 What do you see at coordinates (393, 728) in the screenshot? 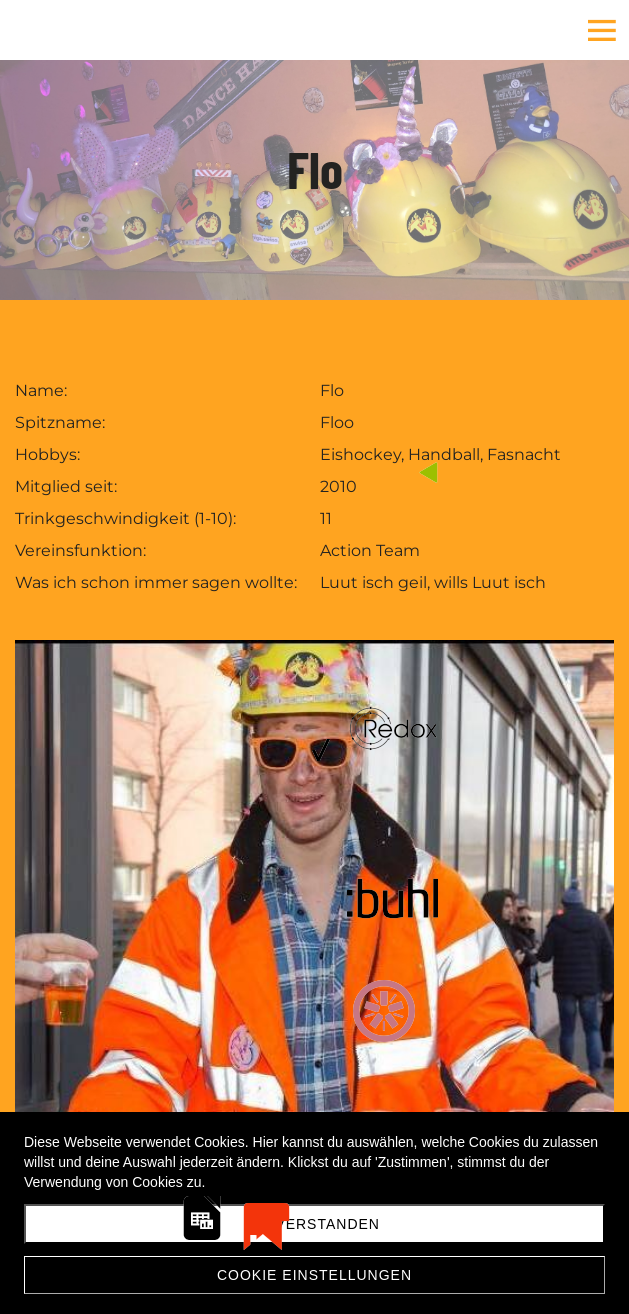
I see `redox healthcare data platform logo` at bounding box center [393, 728].